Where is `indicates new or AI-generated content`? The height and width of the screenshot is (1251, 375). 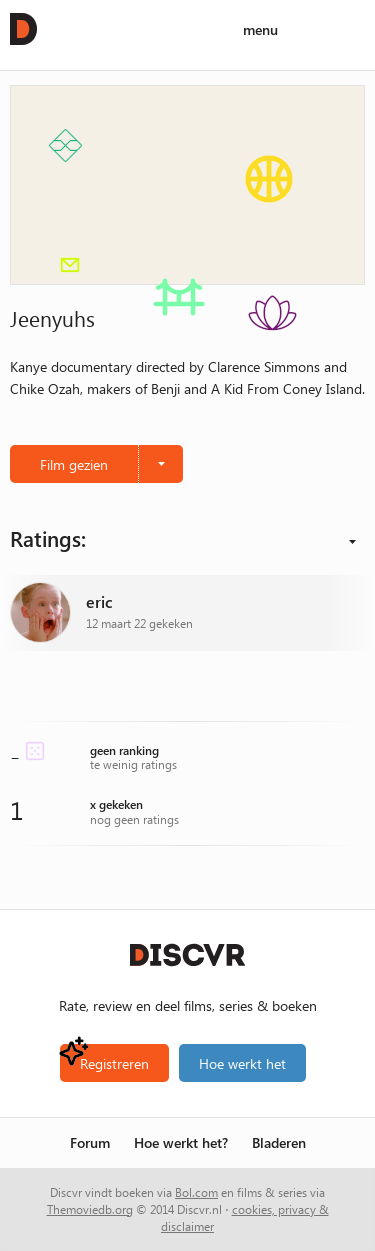 indicates new or AI-generated content is located at coordinates (73, 1051).